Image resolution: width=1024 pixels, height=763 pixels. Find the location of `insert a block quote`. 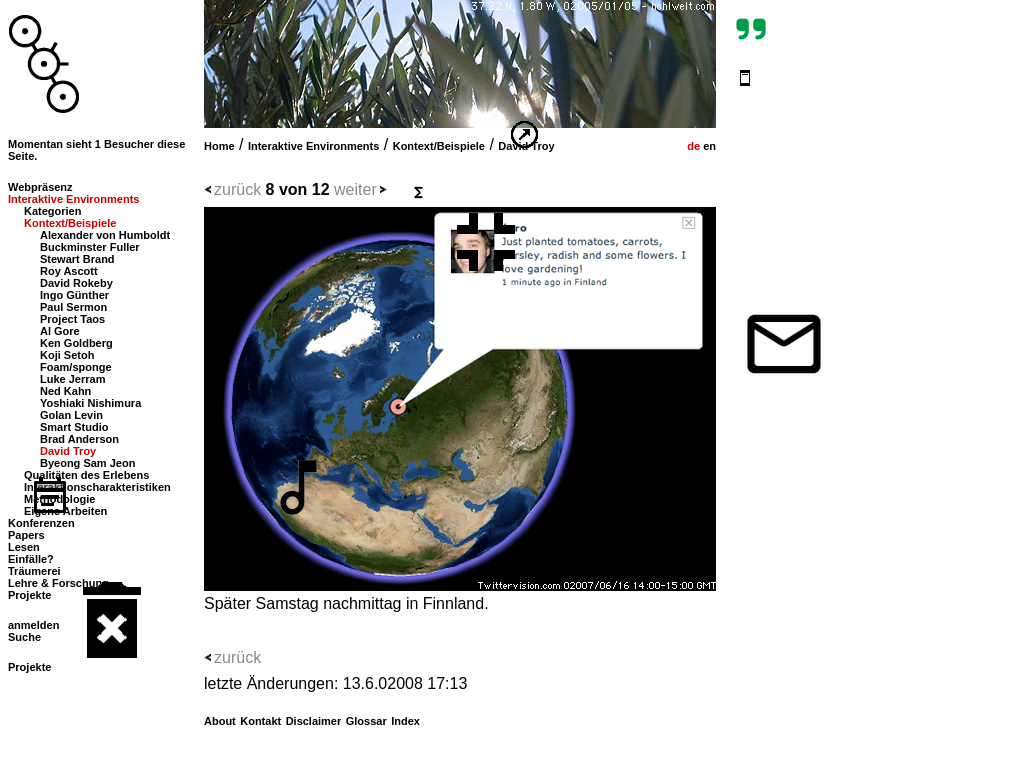

insert a block quote is located at coordinates (751, 29).